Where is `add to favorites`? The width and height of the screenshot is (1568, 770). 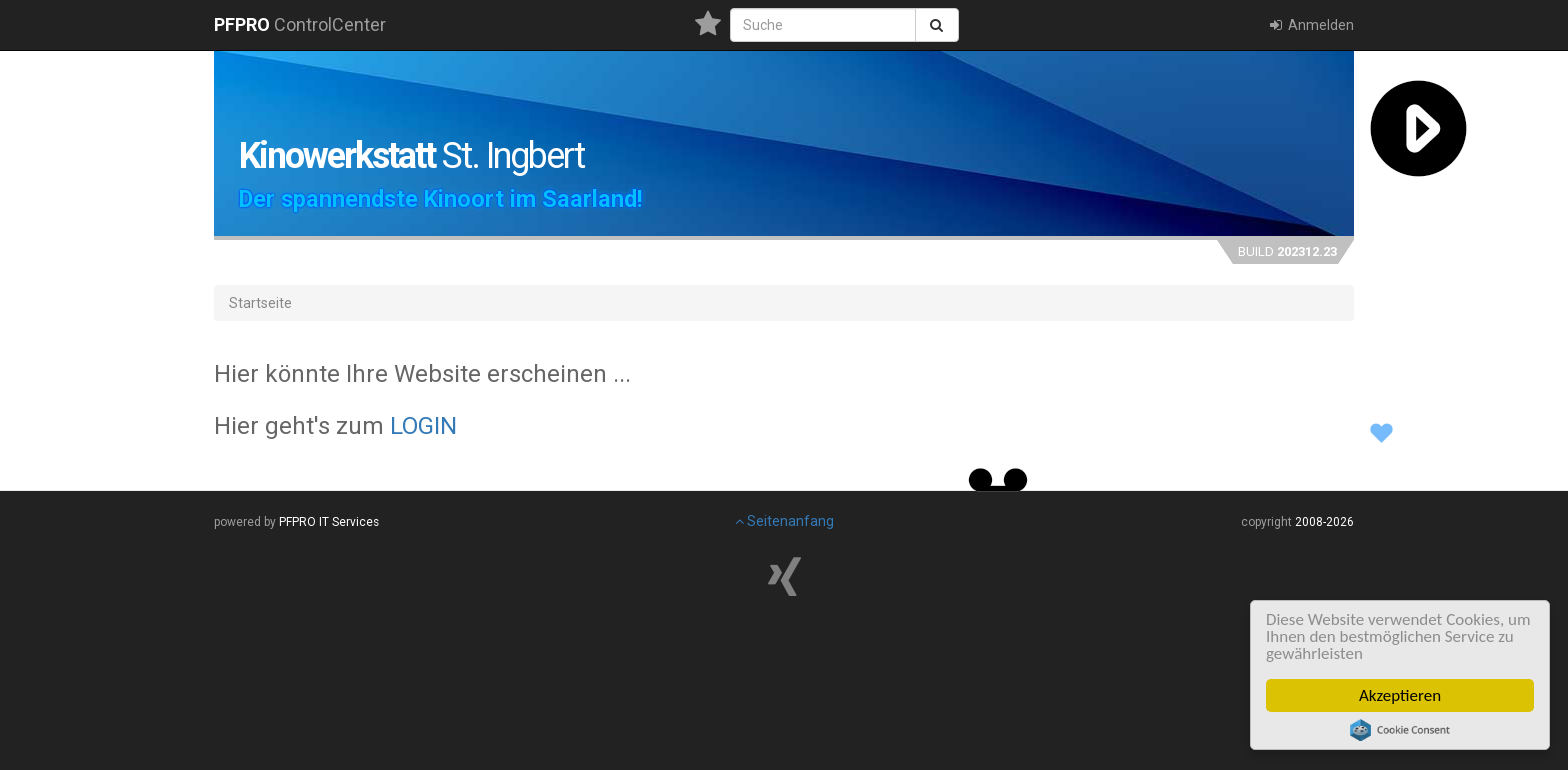 add to favorites is located at coordinates (1381, 432).